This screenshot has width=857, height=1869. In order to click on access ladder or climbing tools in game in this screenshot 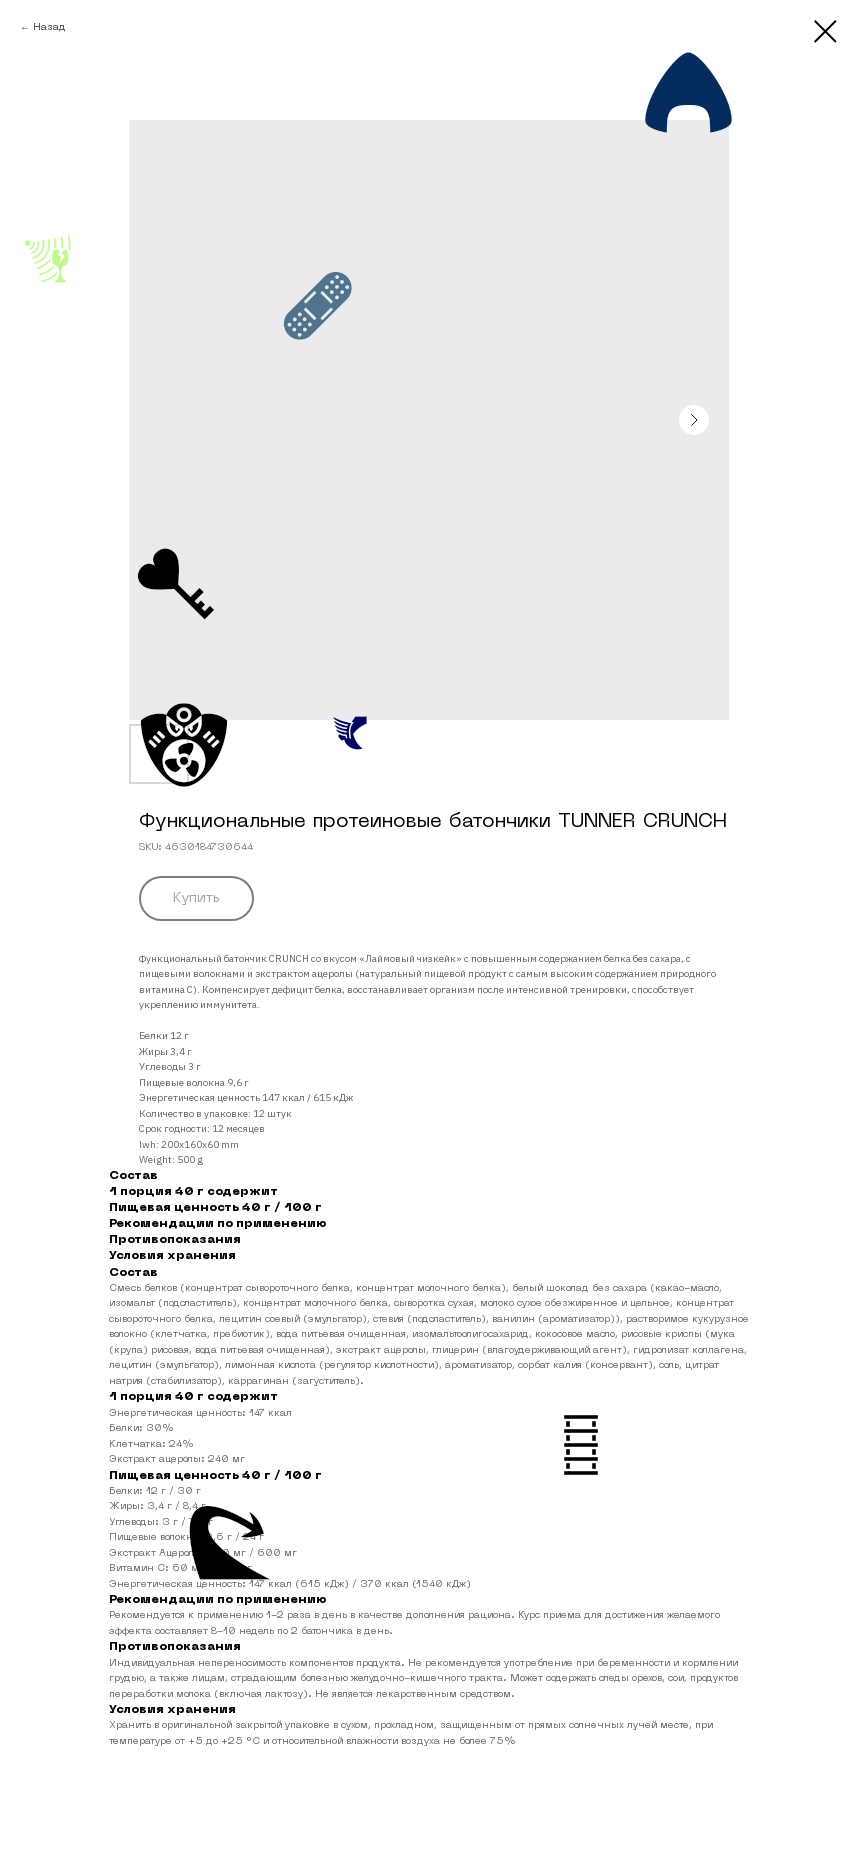, I will do `click(581, 1445)`.